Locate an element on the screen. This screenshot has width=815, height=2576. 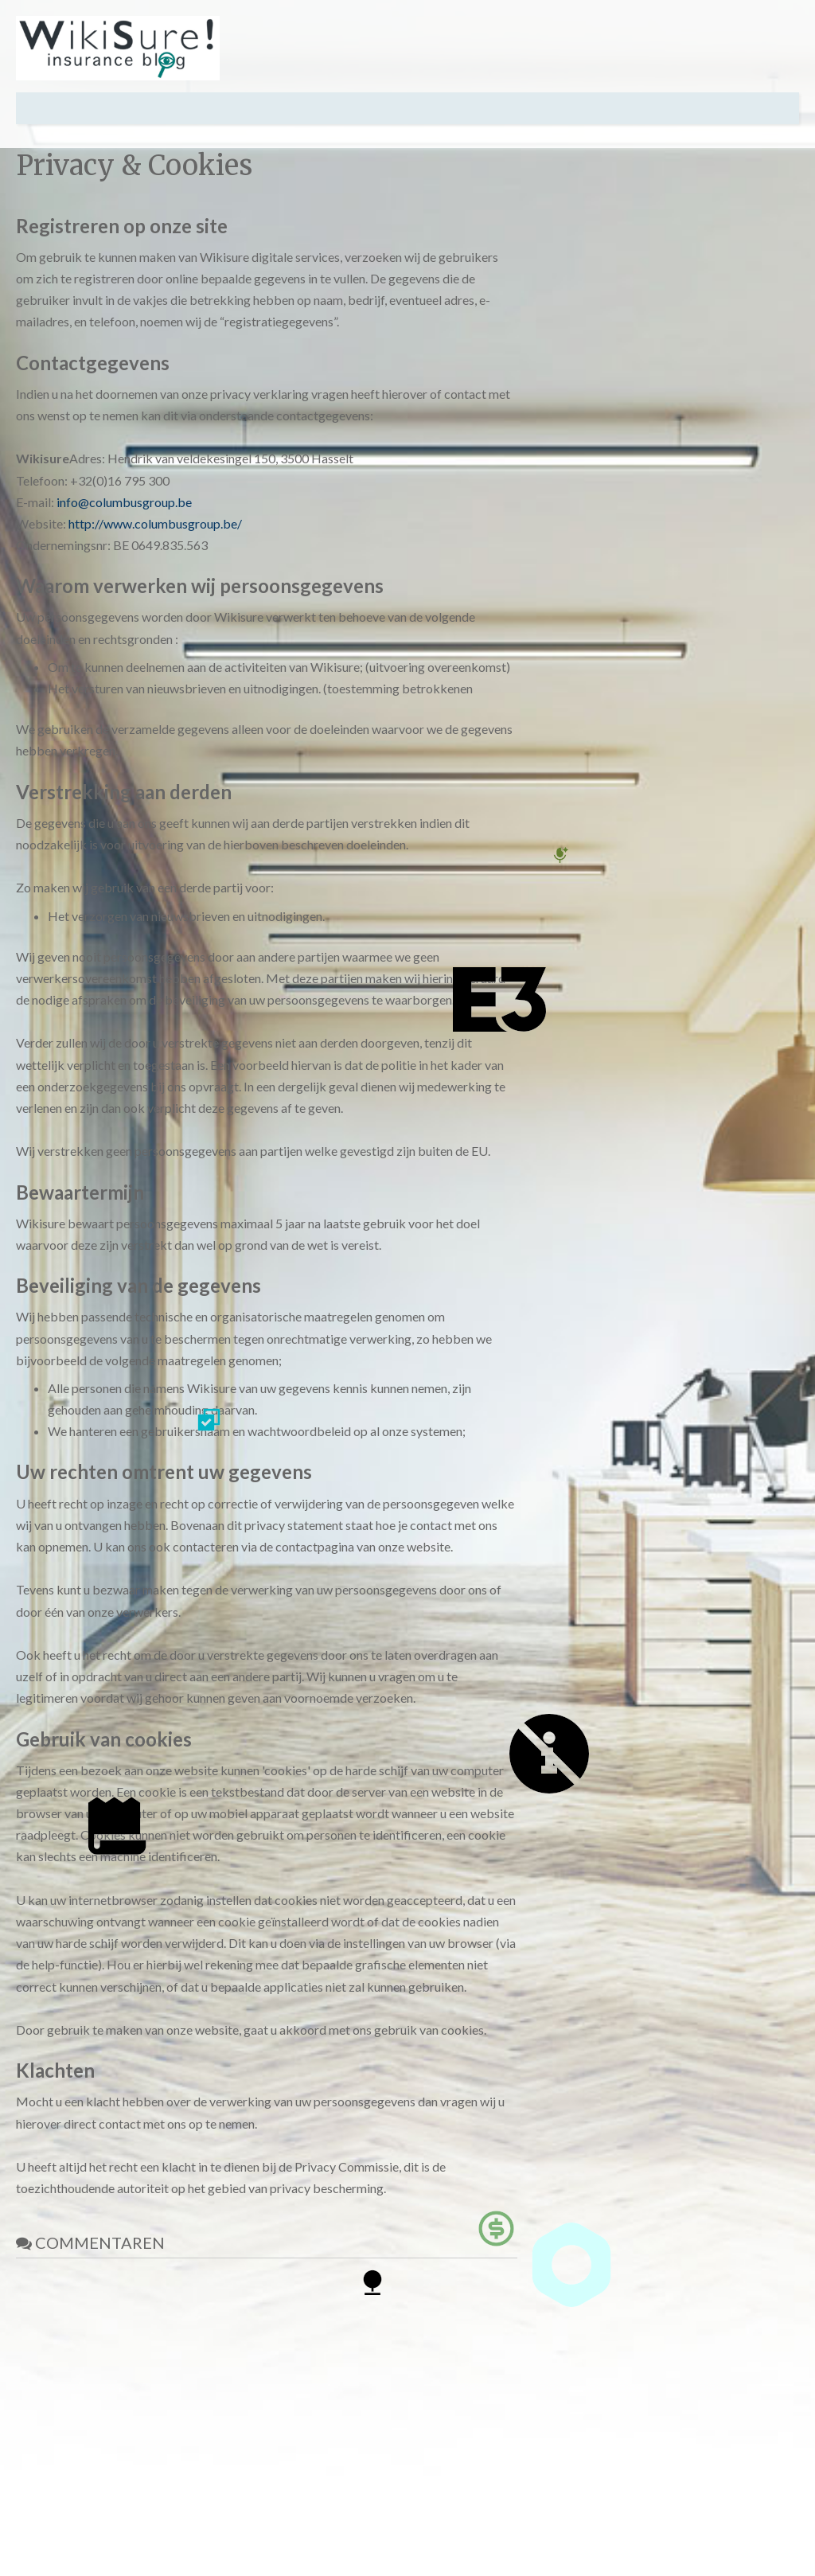
view pinned location on map is located at coordinates (372, 2281).